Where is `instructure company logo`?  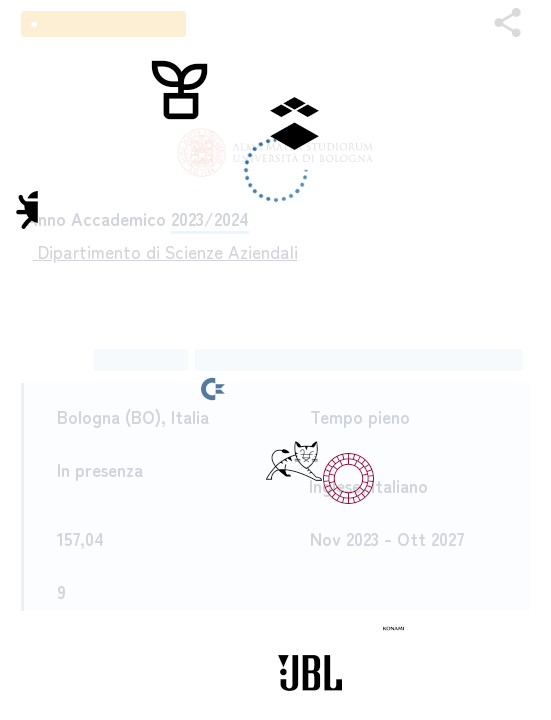 instructure company logo is located at coordinates (294, 123).